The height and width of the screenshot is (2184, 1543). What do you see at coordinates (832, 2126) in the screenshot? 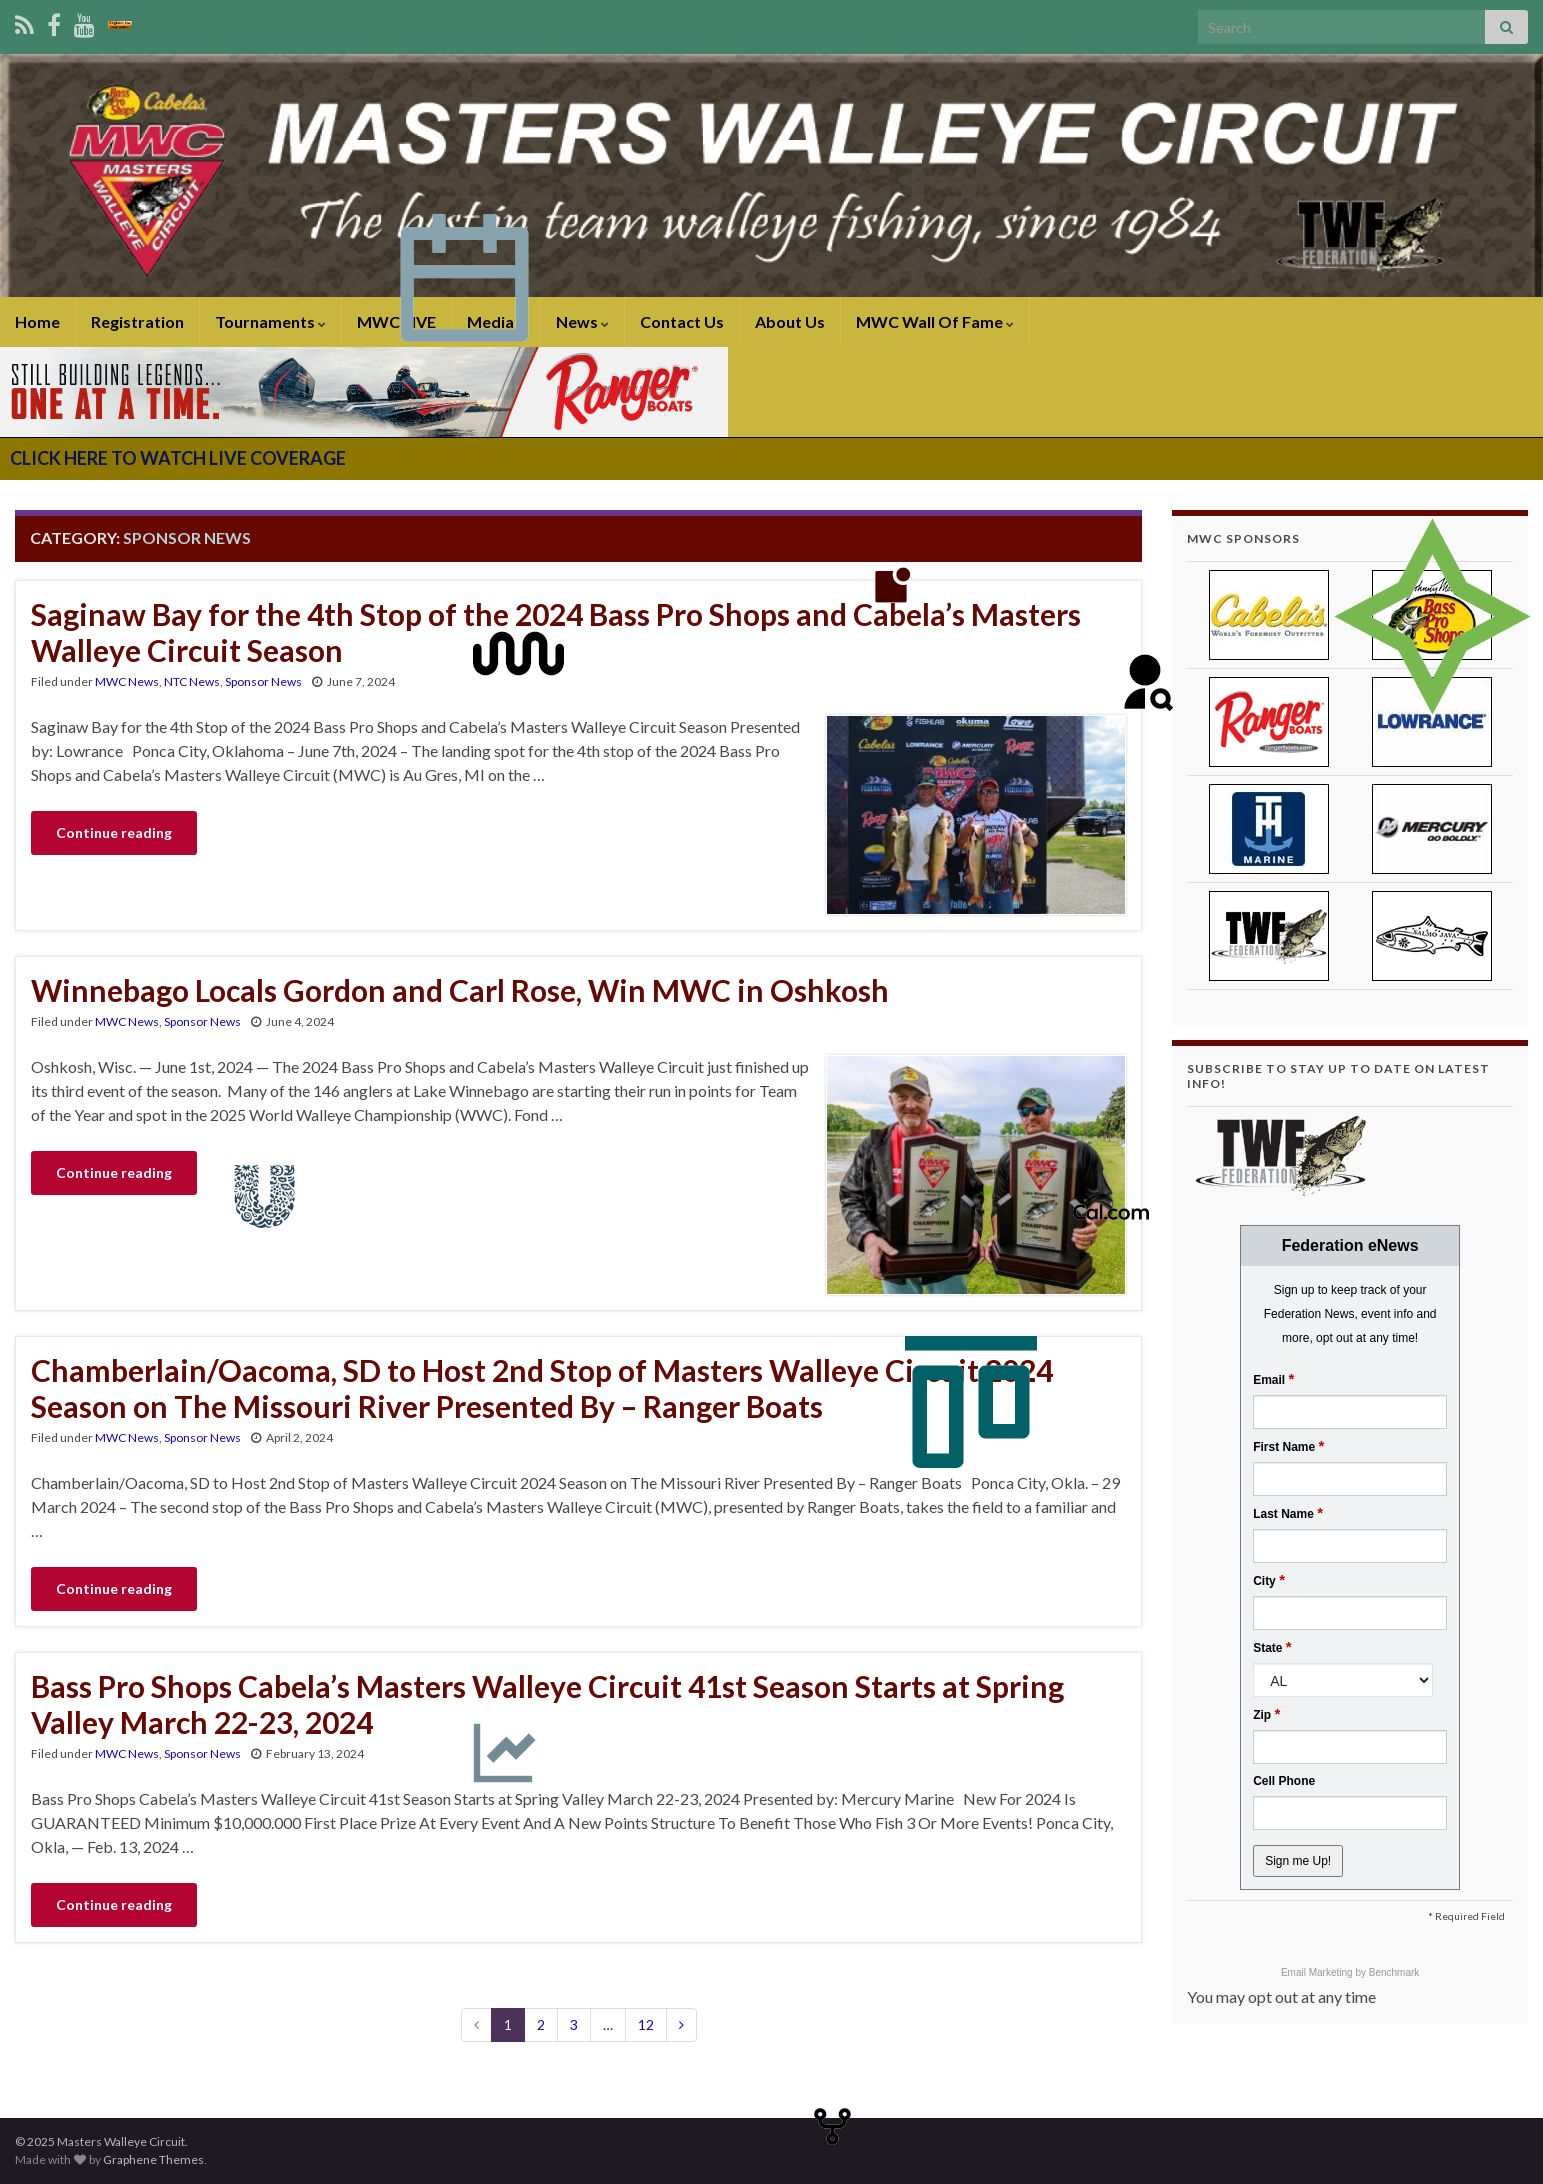
I see `fork a repository` at bounding box center [832, 2126].